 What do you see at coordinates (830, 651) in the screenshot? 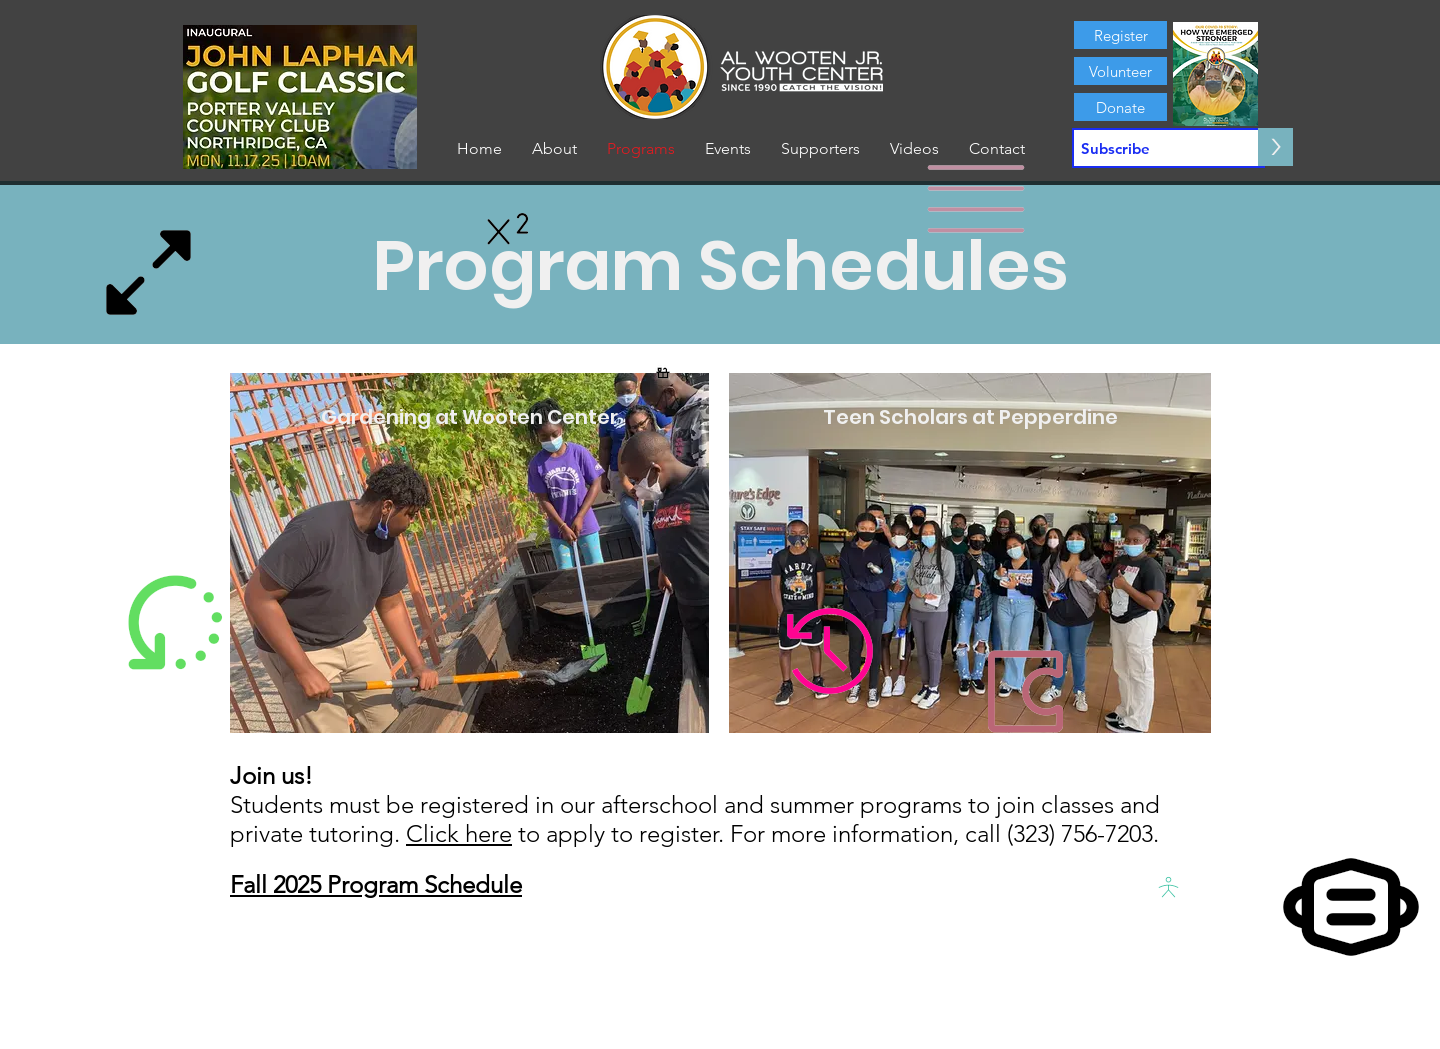
I see `view recent activity or history` at bounding box center [830, 651].